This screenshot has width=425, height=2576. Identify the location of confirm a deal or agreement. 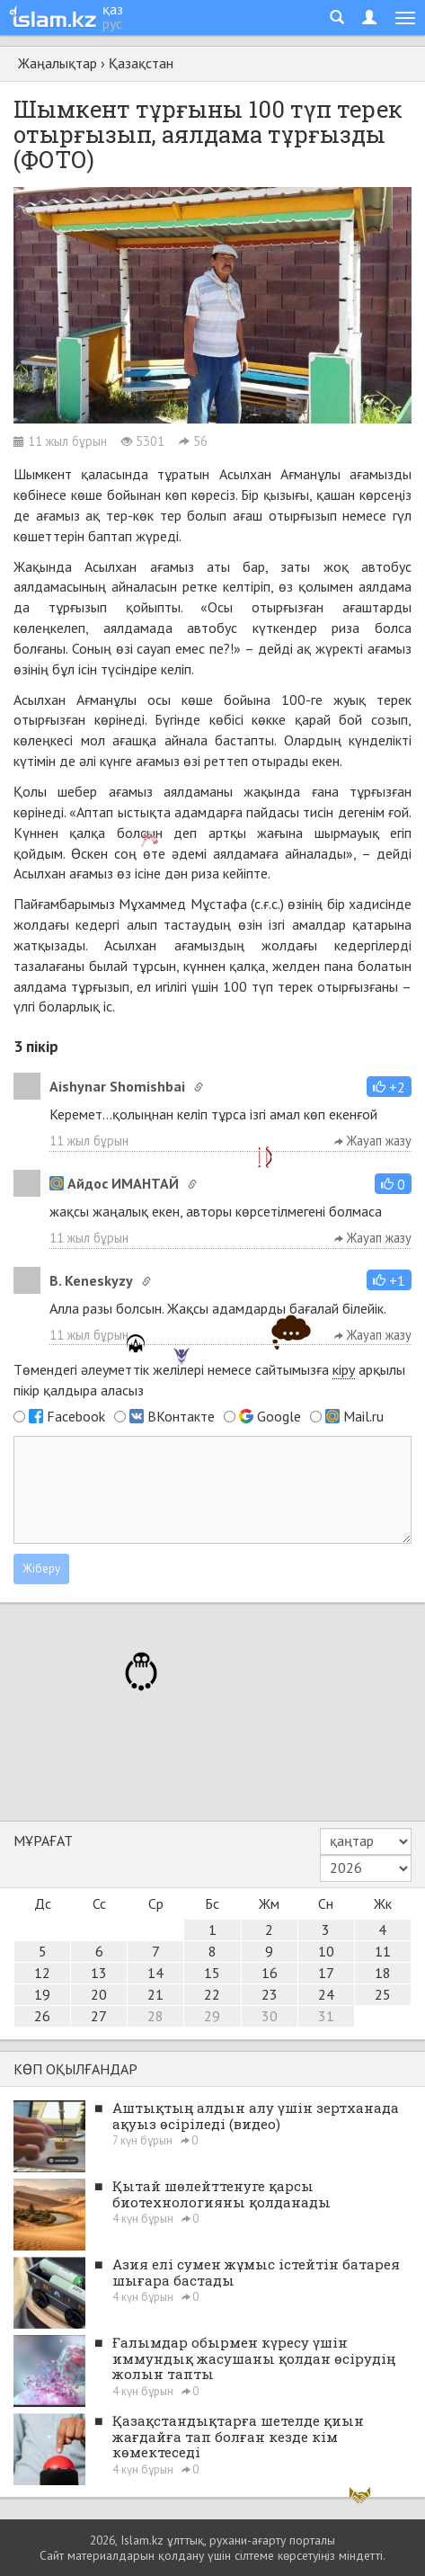
(359, 2495).